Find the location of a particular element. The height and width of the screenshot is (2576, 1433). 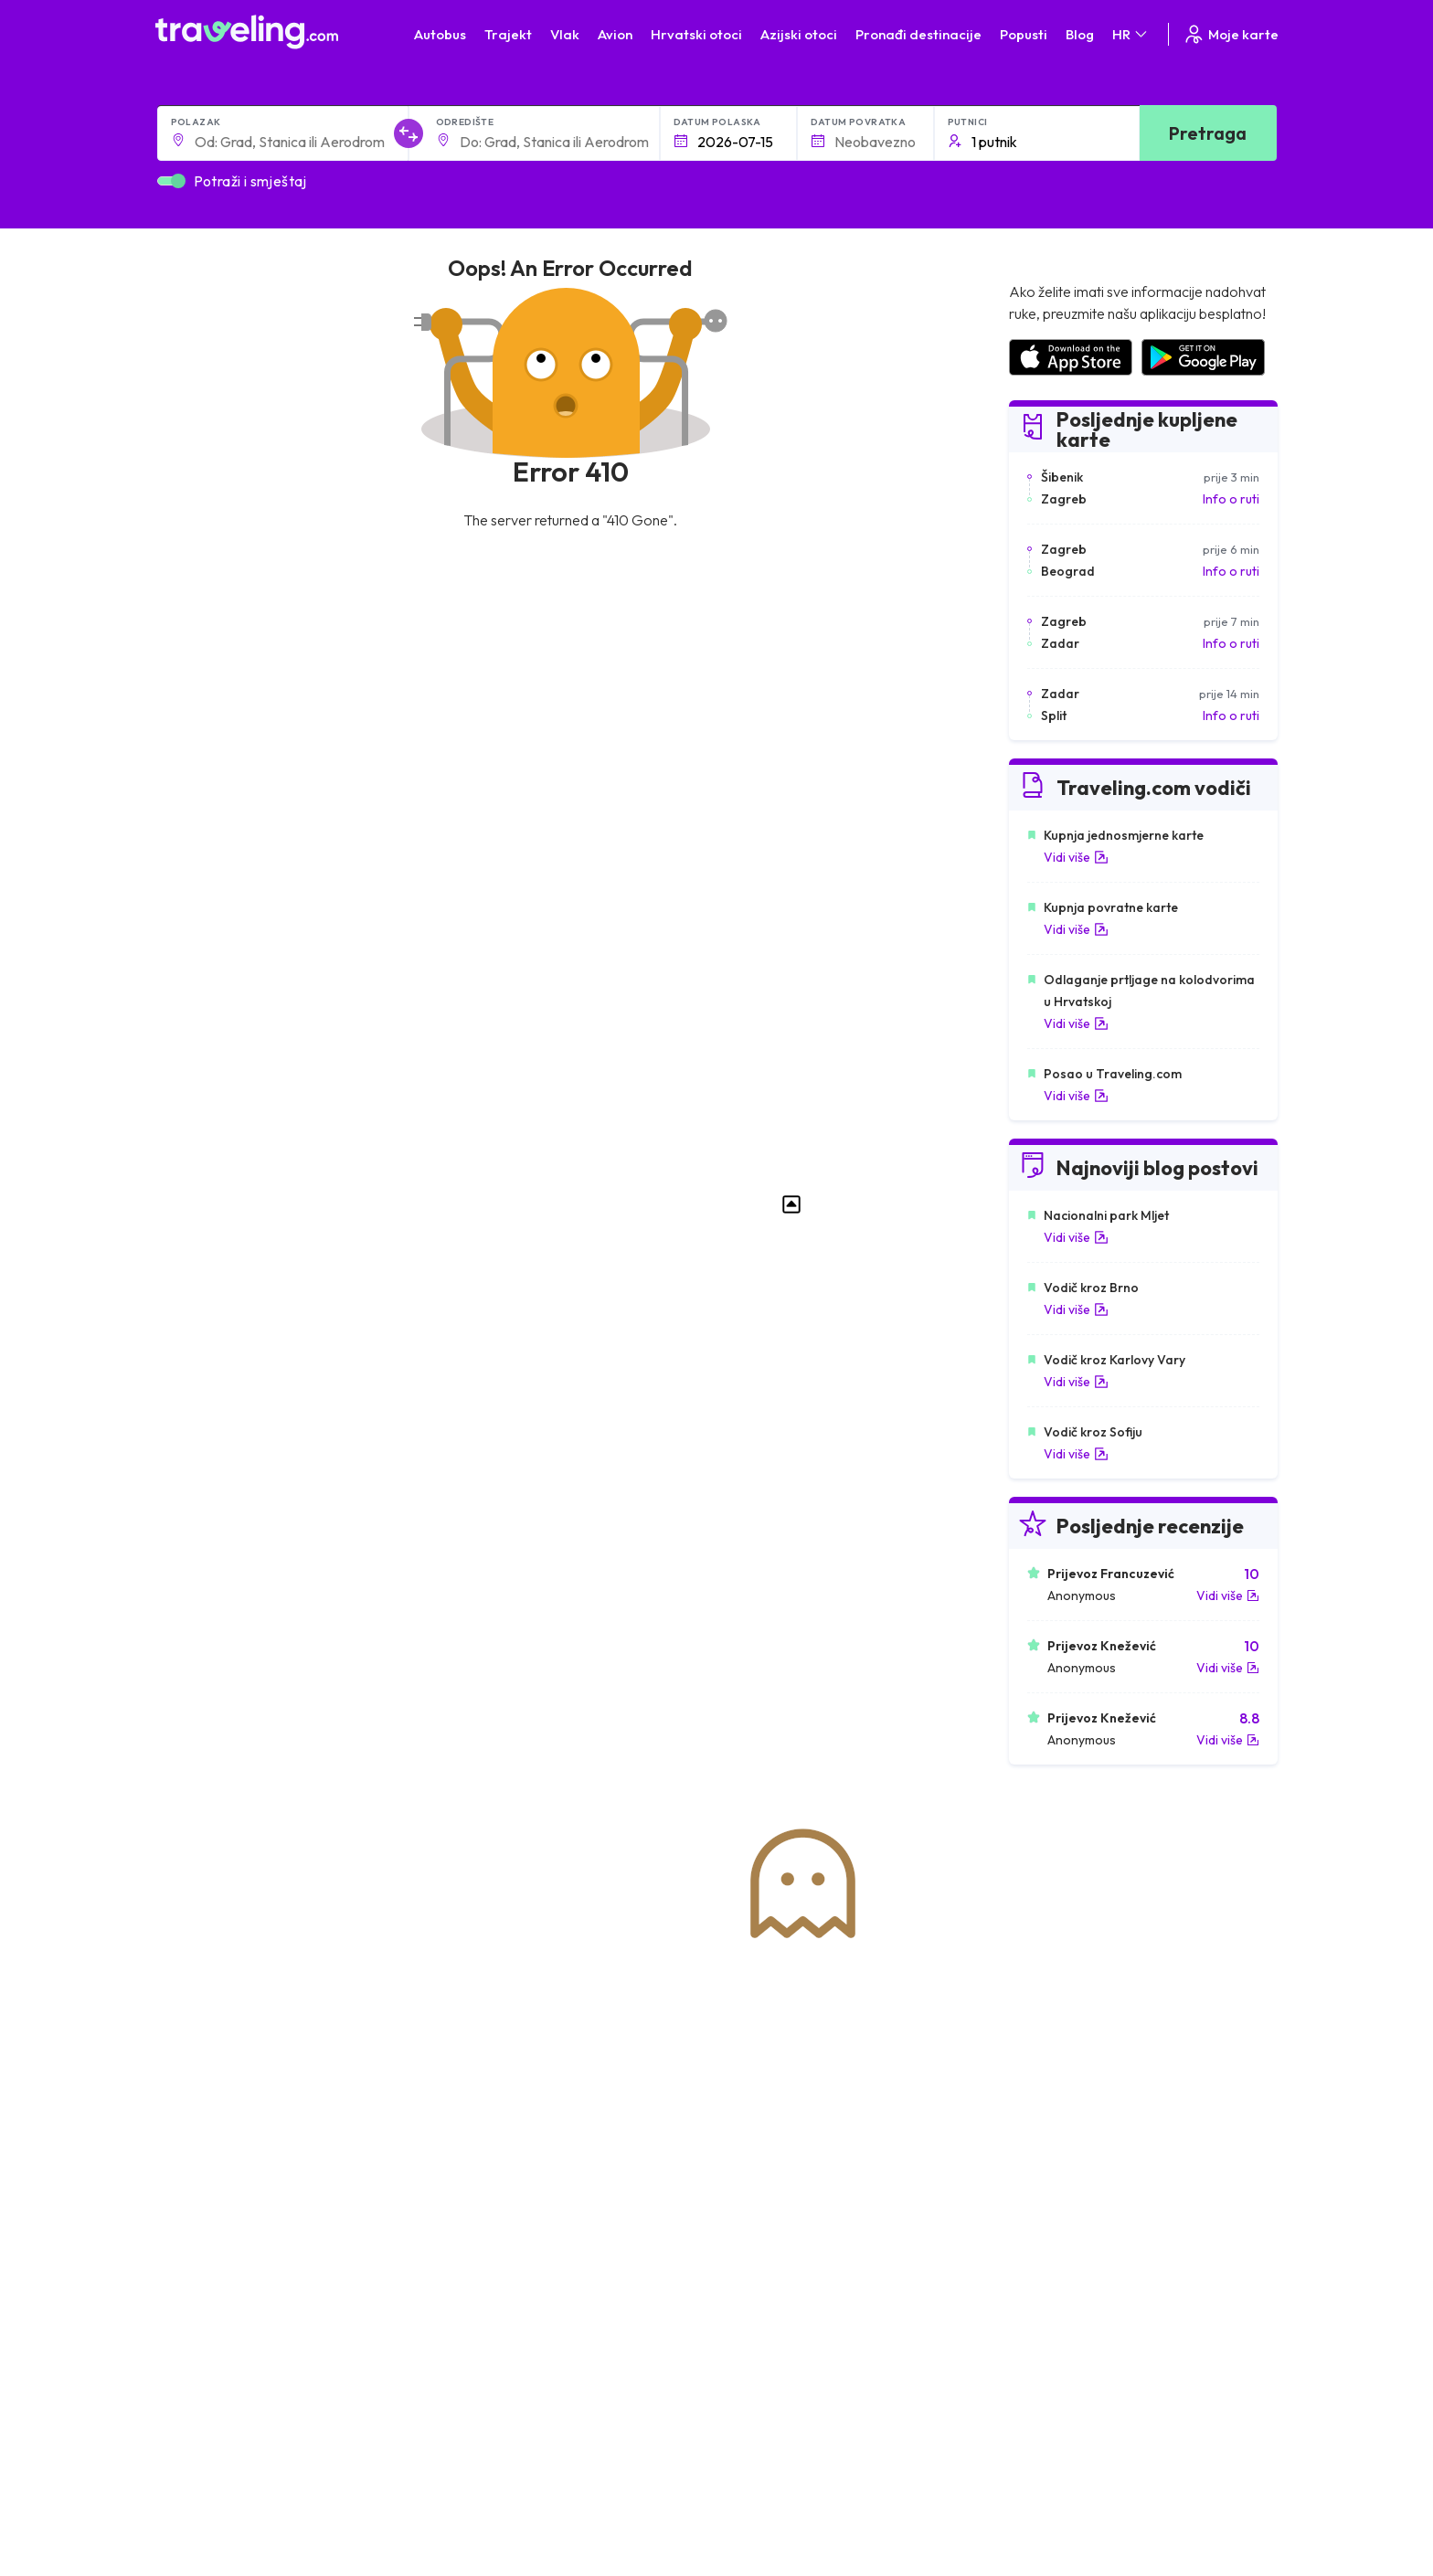

enable ghost mode or incognito browsing is located at coordinates (802, 1885).